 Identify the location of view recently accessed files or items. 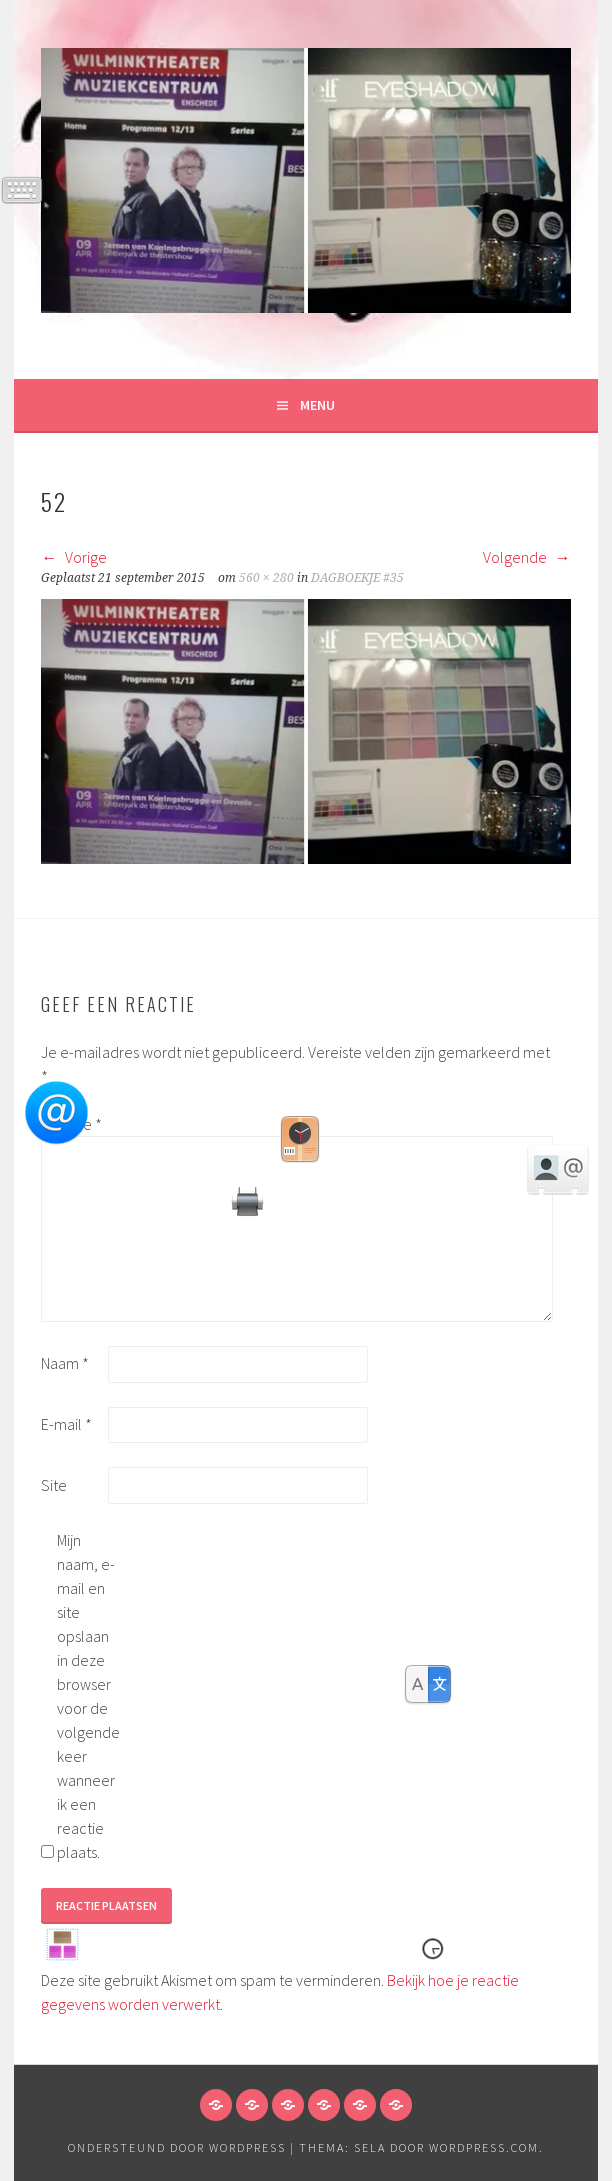
(432, 1948).